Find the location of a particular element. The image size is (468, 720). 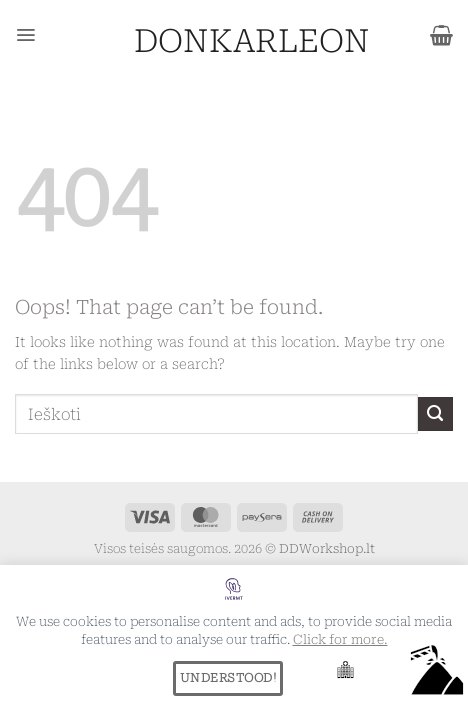

manage resource stockpiles is located at coordinates (437, 669).